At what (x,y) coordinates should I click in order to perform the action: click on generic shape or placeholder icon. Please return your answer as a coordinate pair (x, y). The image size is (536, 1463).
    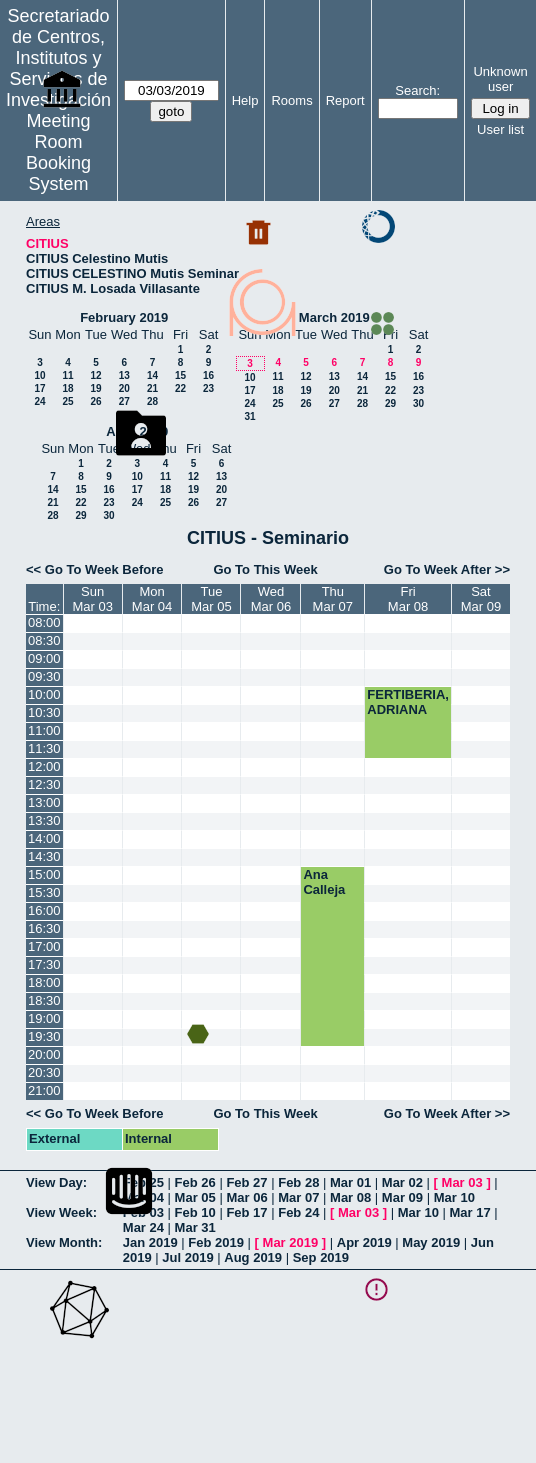
    Looking at the image, I should click on (198, 1034).